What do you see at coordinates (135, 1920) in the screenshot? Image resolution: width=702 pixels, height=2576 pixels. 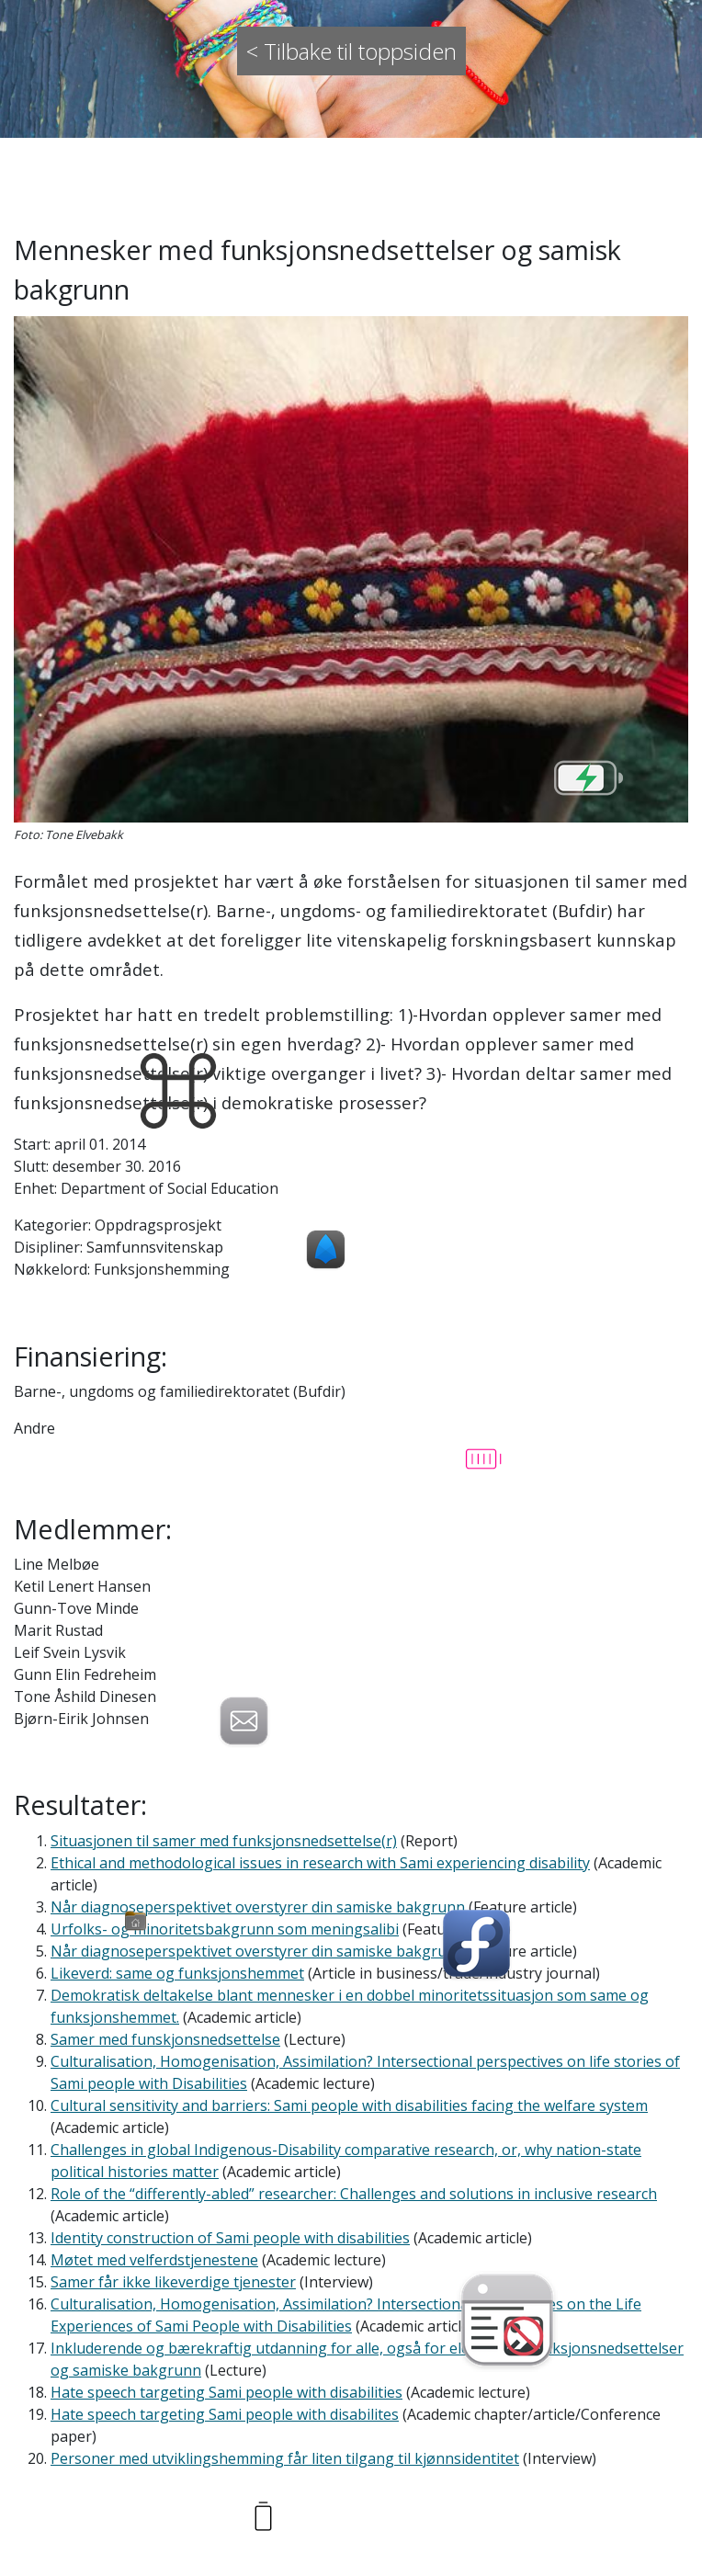 I see `access your home folder` at bounding box center [135, 1920].